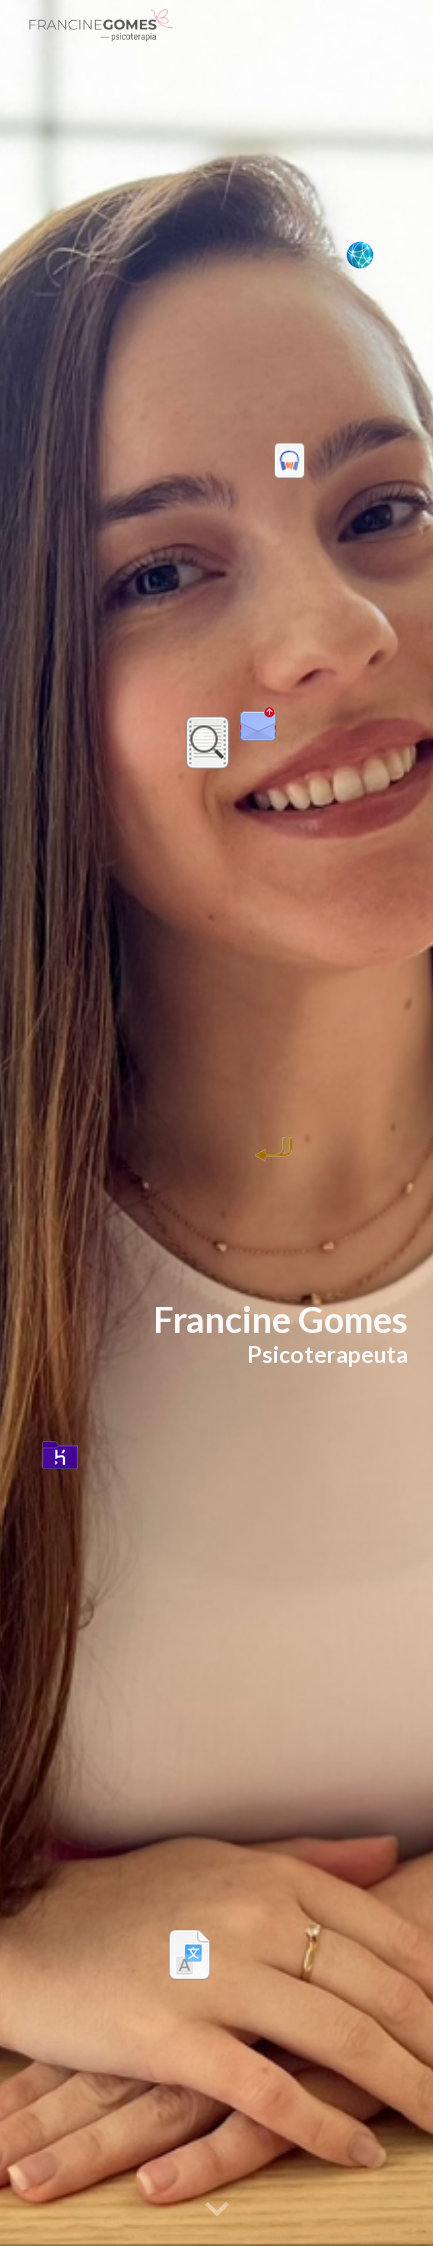 The height and width of the screenshot is (2246, 433). What do you see at coordinates (207, 742) in the screenshot?
I see `open the system logs application` at bounding box center [207, 742].